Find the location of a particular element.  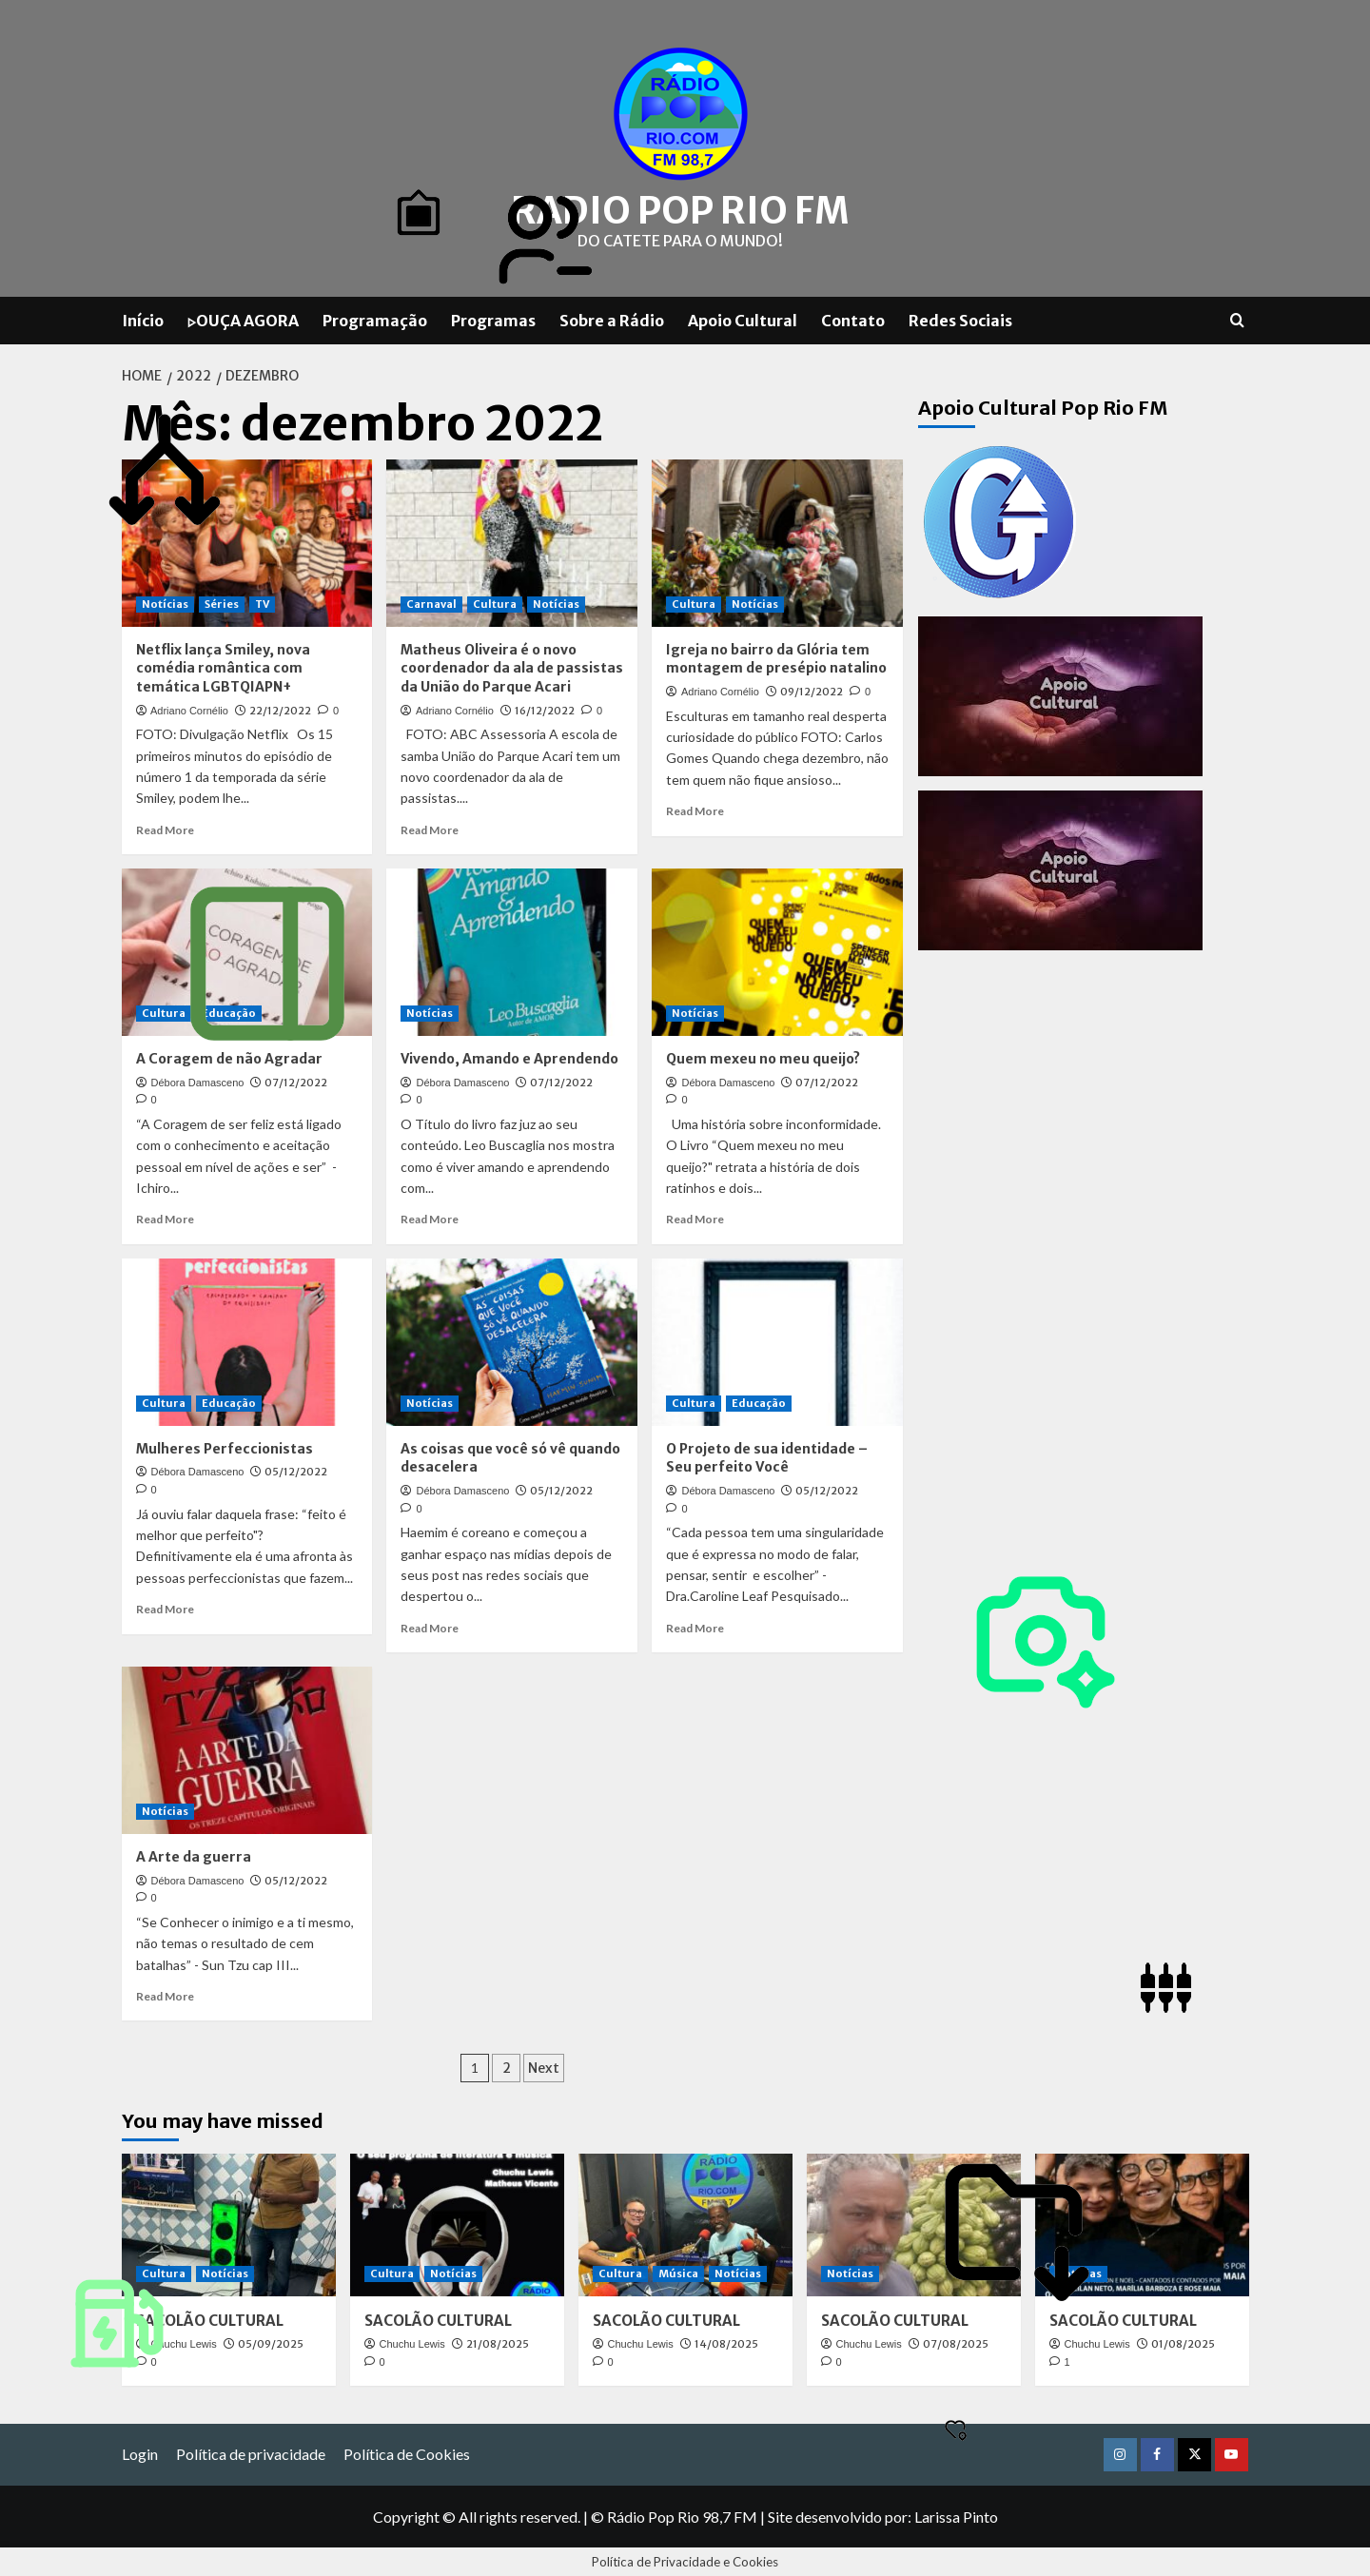

download folder contents is located at coordinates (1013, 2225).